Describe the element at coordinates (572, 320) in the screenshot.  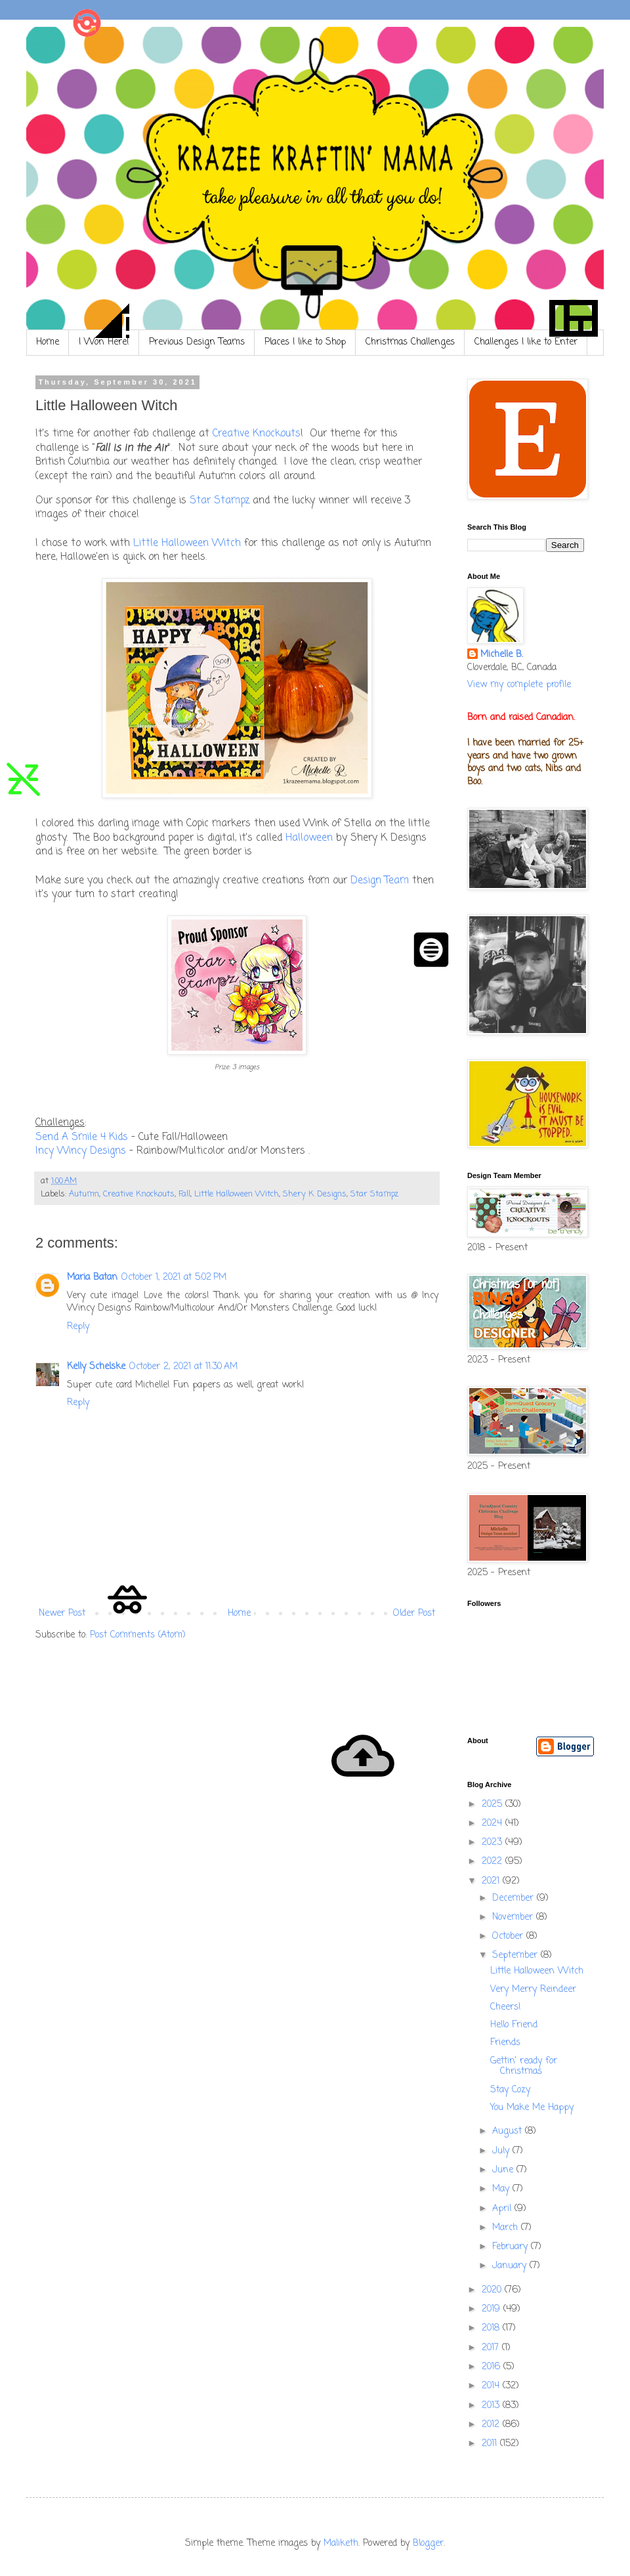
I see `switch to quilt or mosaic layout view` at that location.